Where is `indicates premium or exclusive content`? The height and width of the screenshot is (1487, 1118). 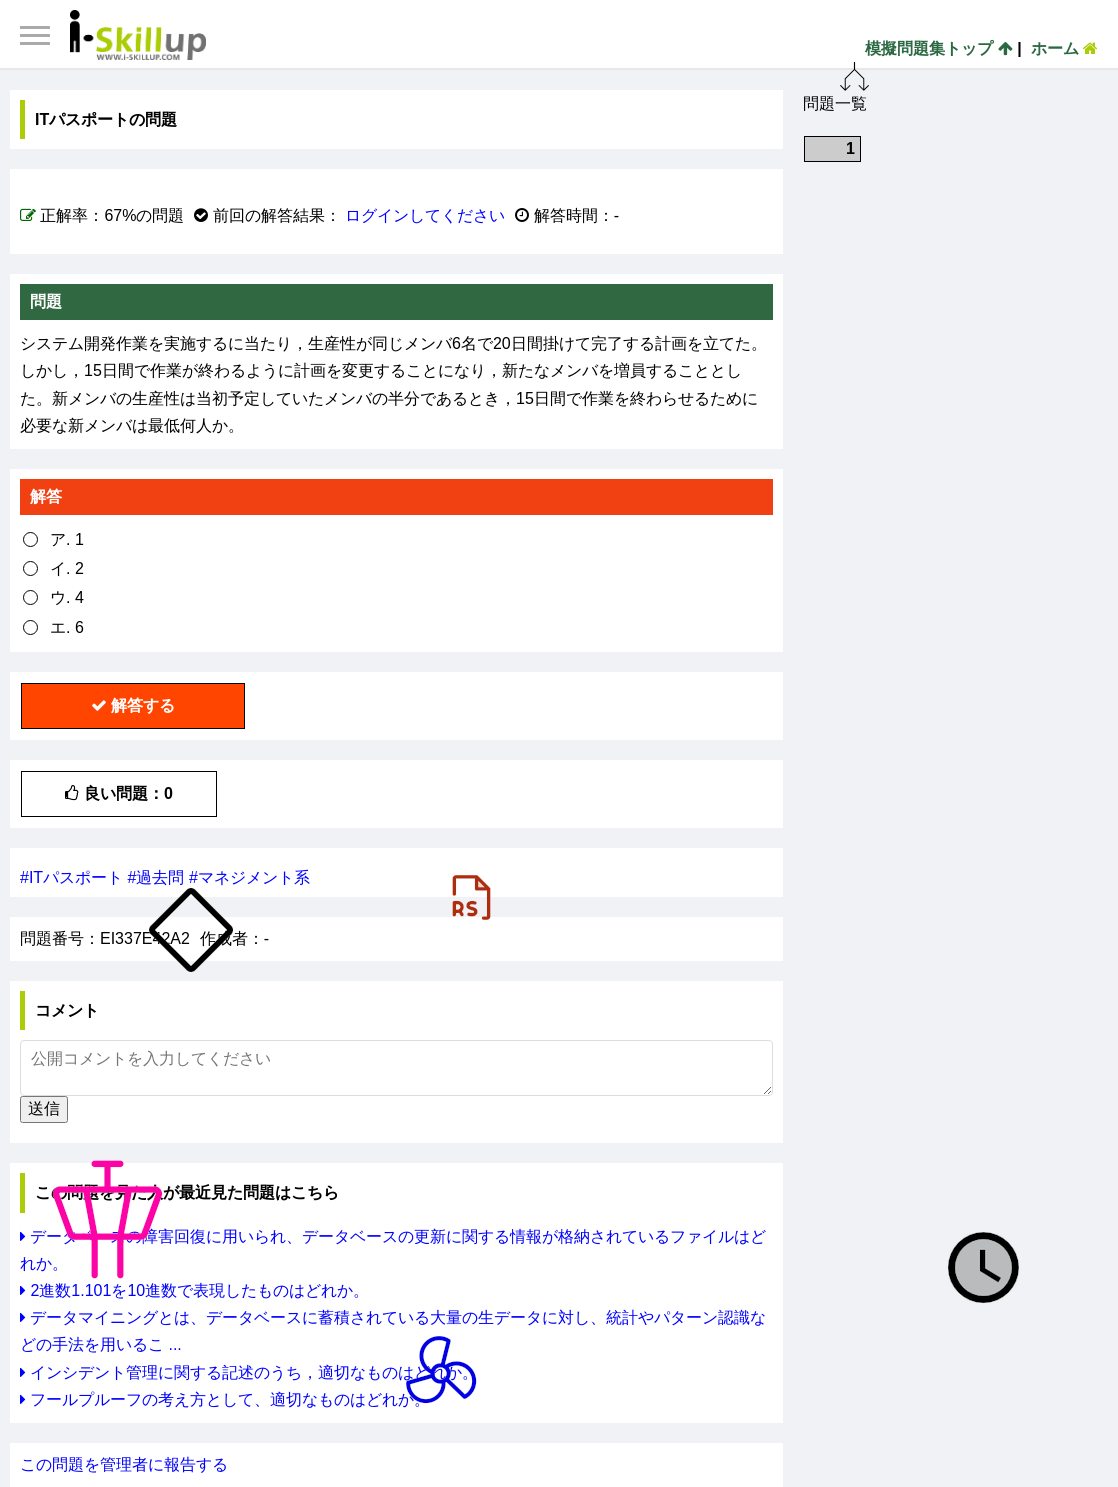 indicates premium or exclusive content is located at coordinates (191, 930).